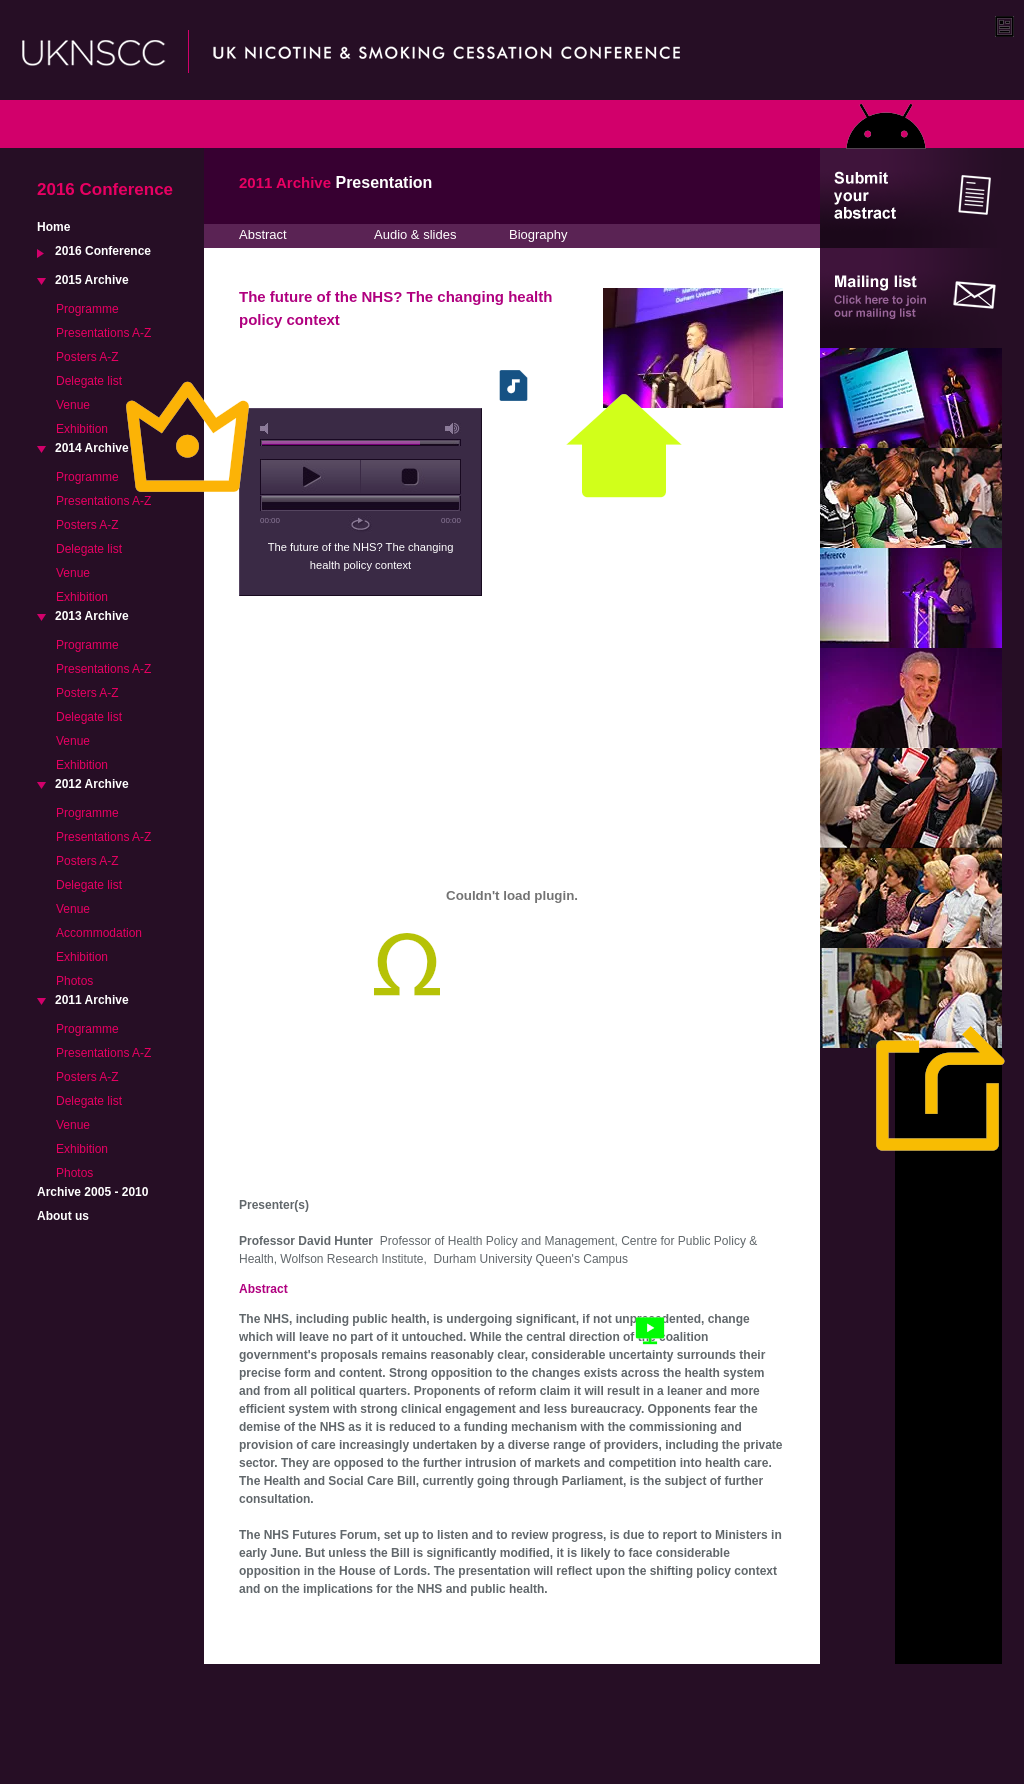  Describe the element at coordinates (624, 450) in the screenshot. I see `navigate to home screen` at that location.